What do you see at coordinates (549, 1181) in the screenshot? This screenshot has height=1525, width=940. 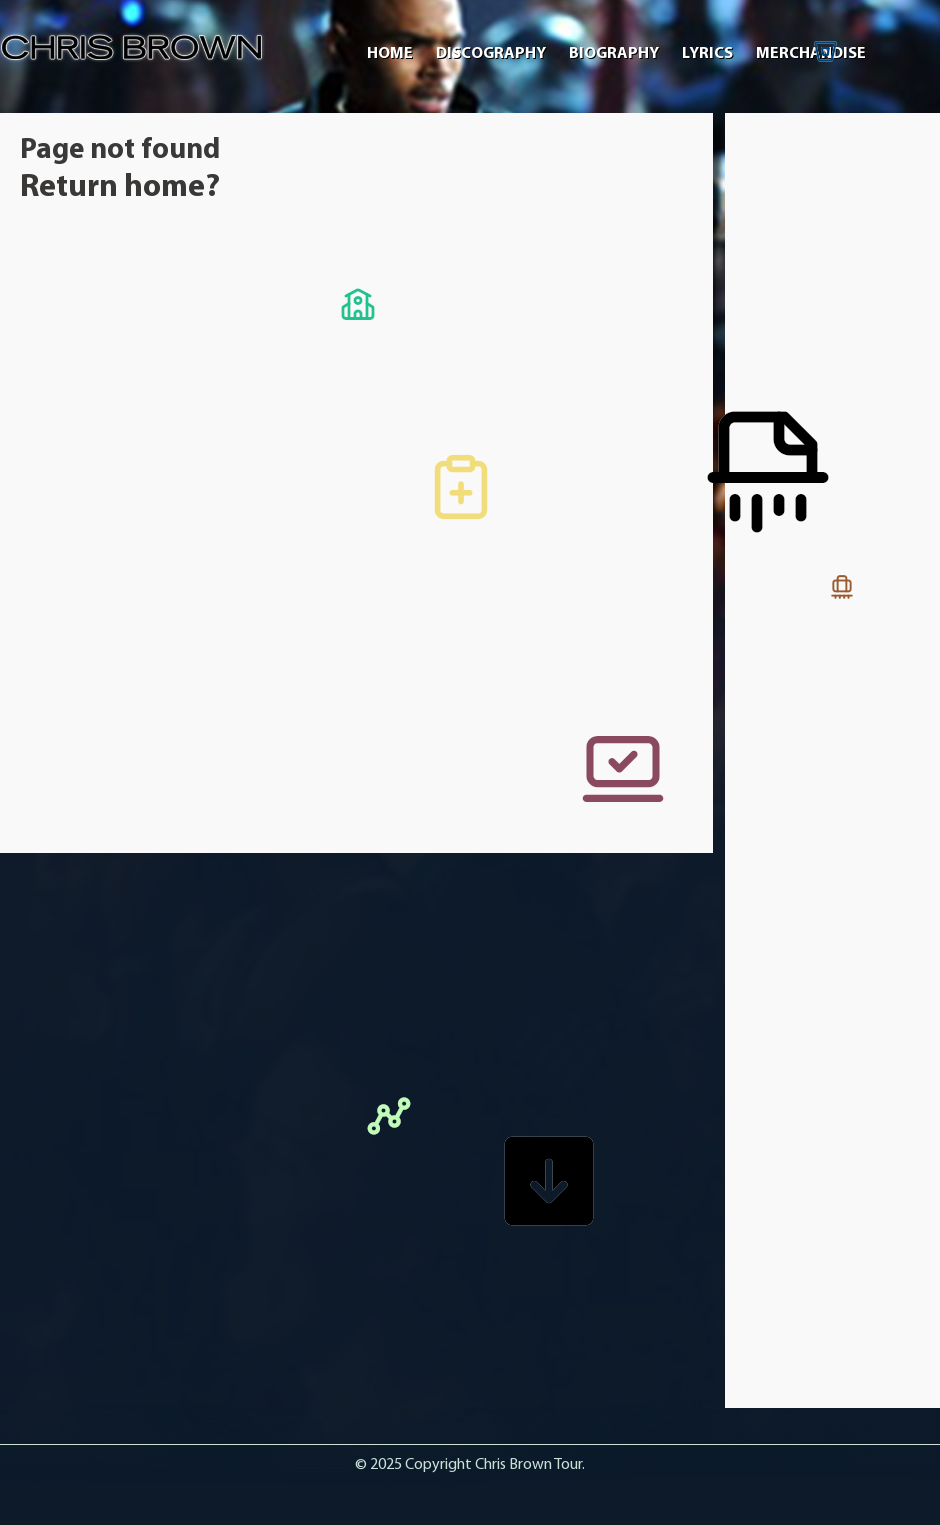 I see `download file or content` at bounding box center [549, 1181].